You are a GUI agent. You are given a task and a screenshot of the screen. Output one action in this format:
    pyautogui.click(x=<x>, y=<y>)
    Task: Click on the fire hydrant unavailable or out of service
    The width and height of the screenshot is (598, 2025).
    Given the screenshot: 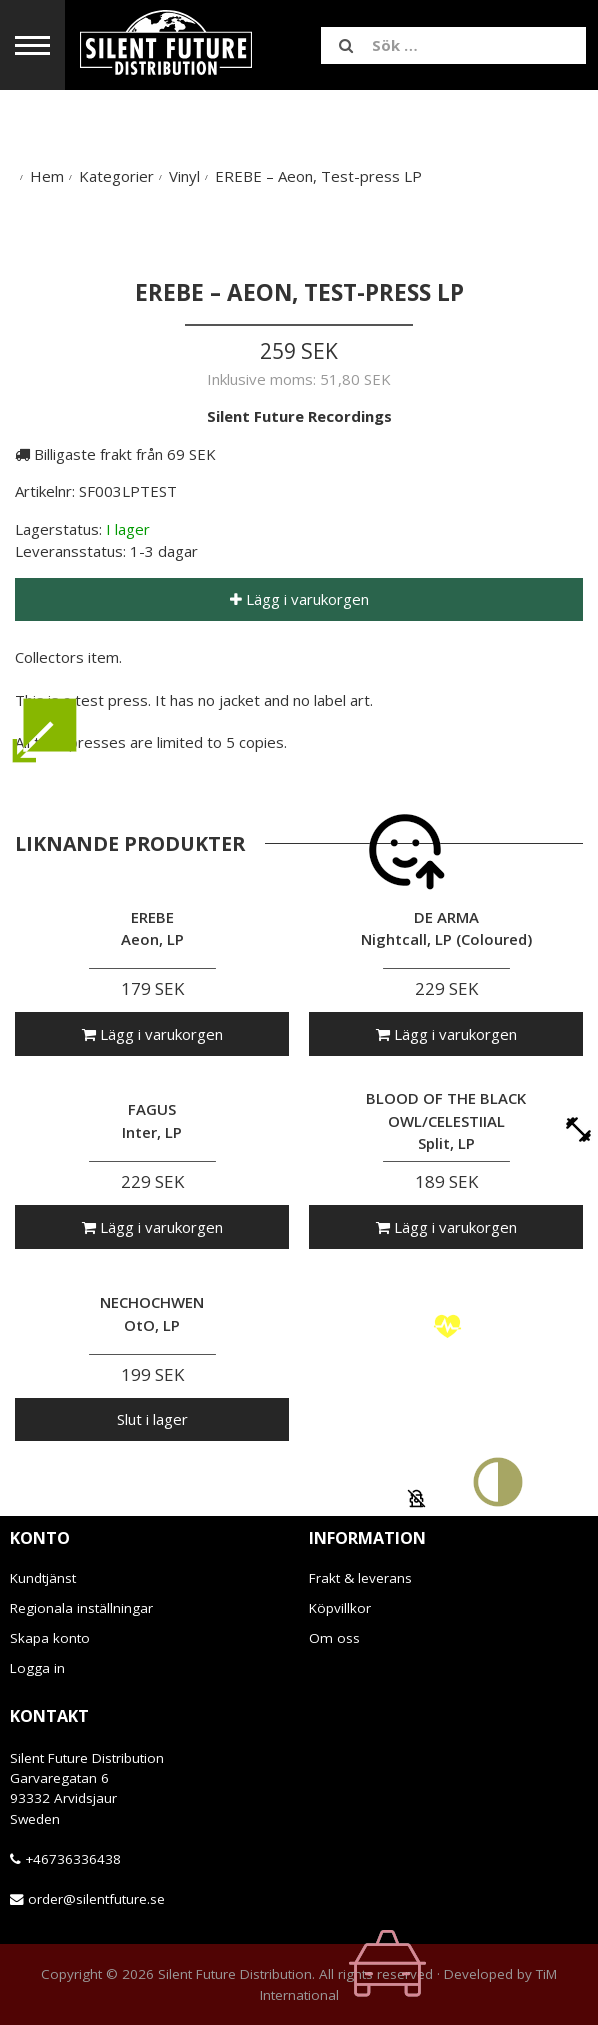 What is the action you would take?
    pyautogui.click(x=416, y=1498)
    